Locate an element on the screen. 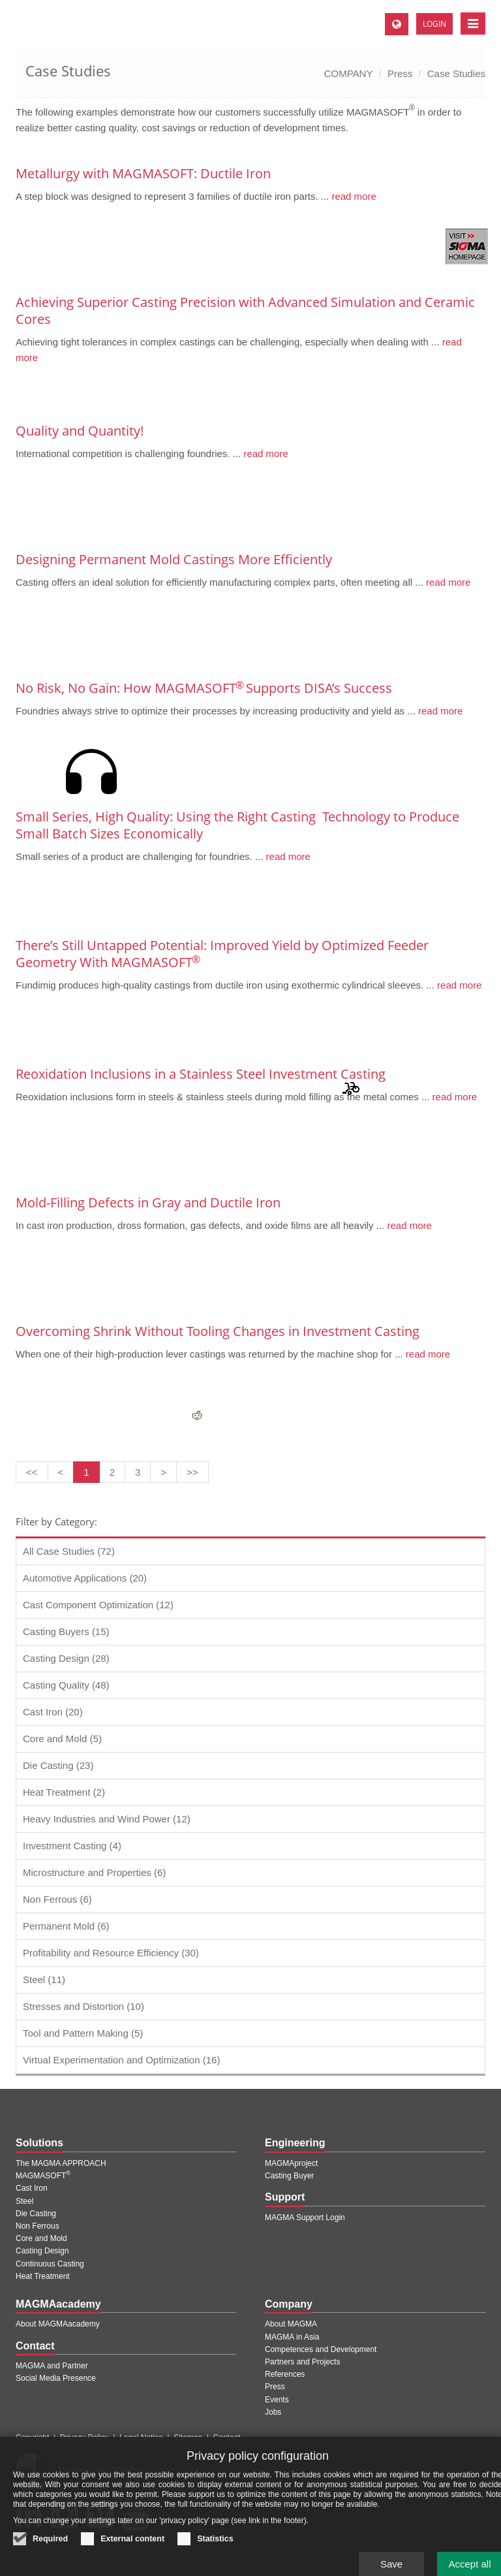  view bike and scooter rental options is located at coordinates (351, 1089).